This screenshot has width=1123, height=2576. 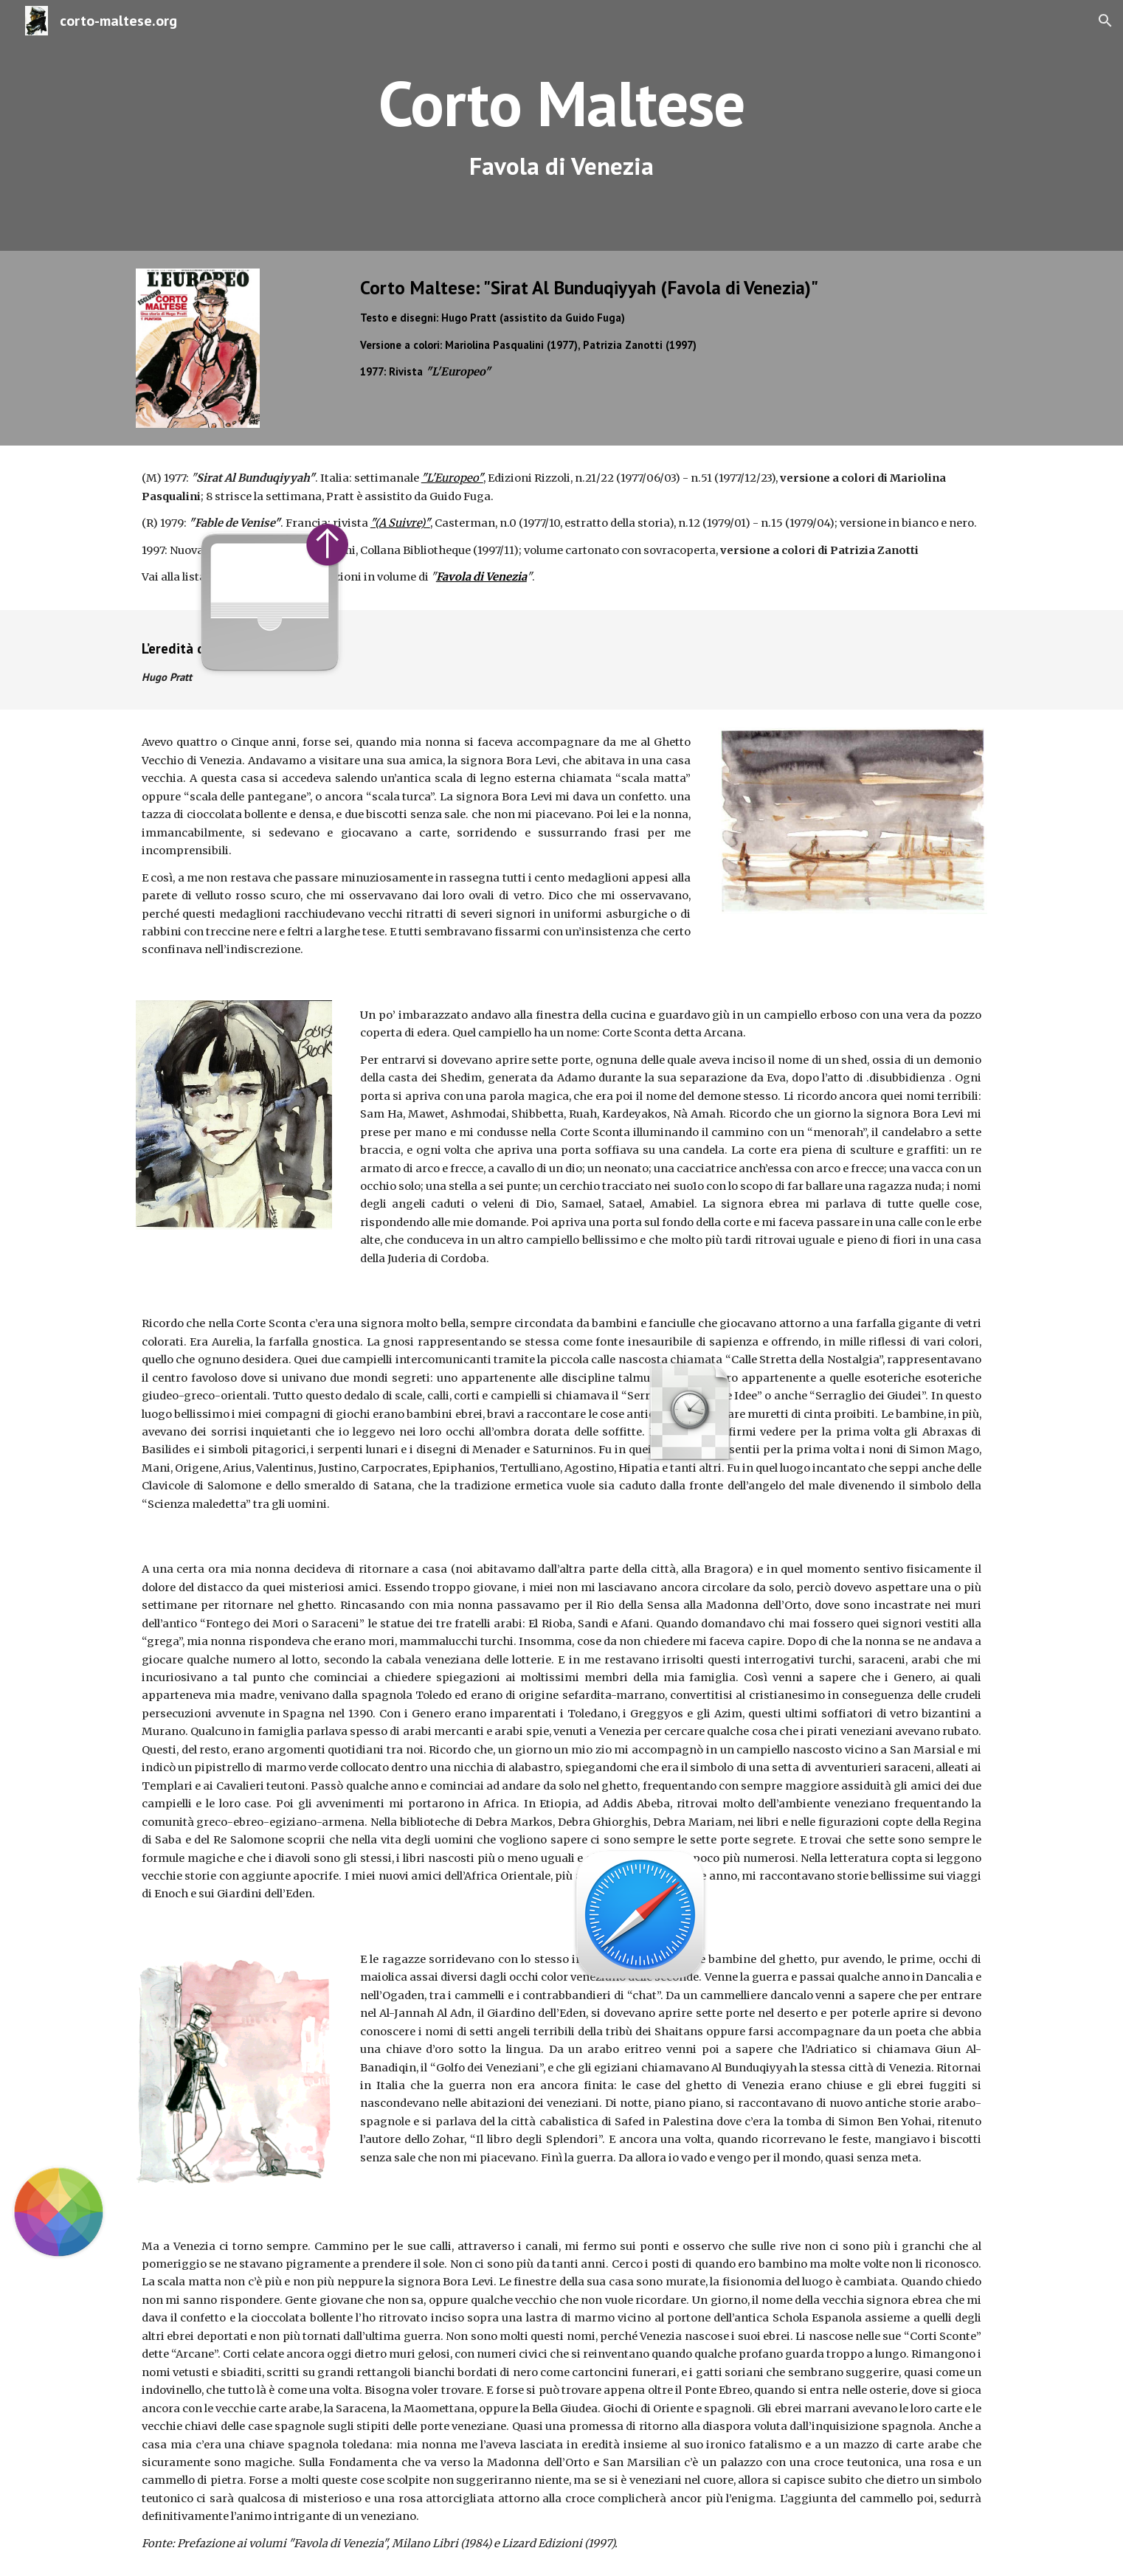 I want to click on image is currently loading, so click(x=691, y=1411).